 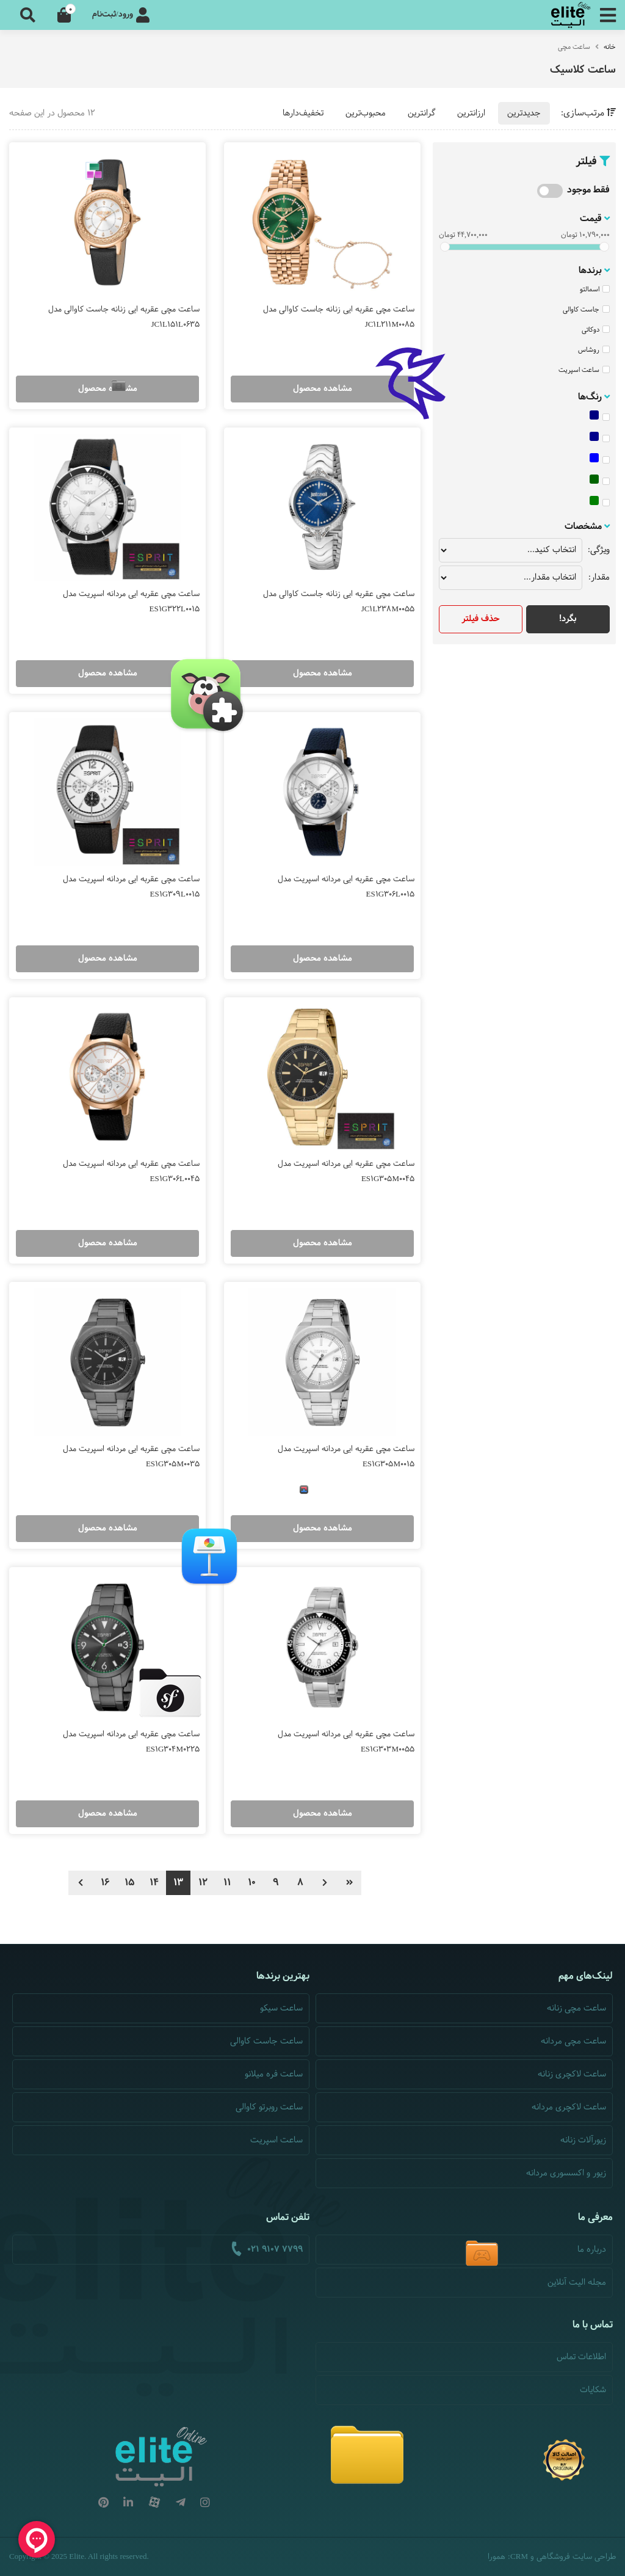 What do you see at coordinates (209, 1556) in the screenshot?
I see `open keynote to create or edit presentations` at bounding box center [209, 1556].